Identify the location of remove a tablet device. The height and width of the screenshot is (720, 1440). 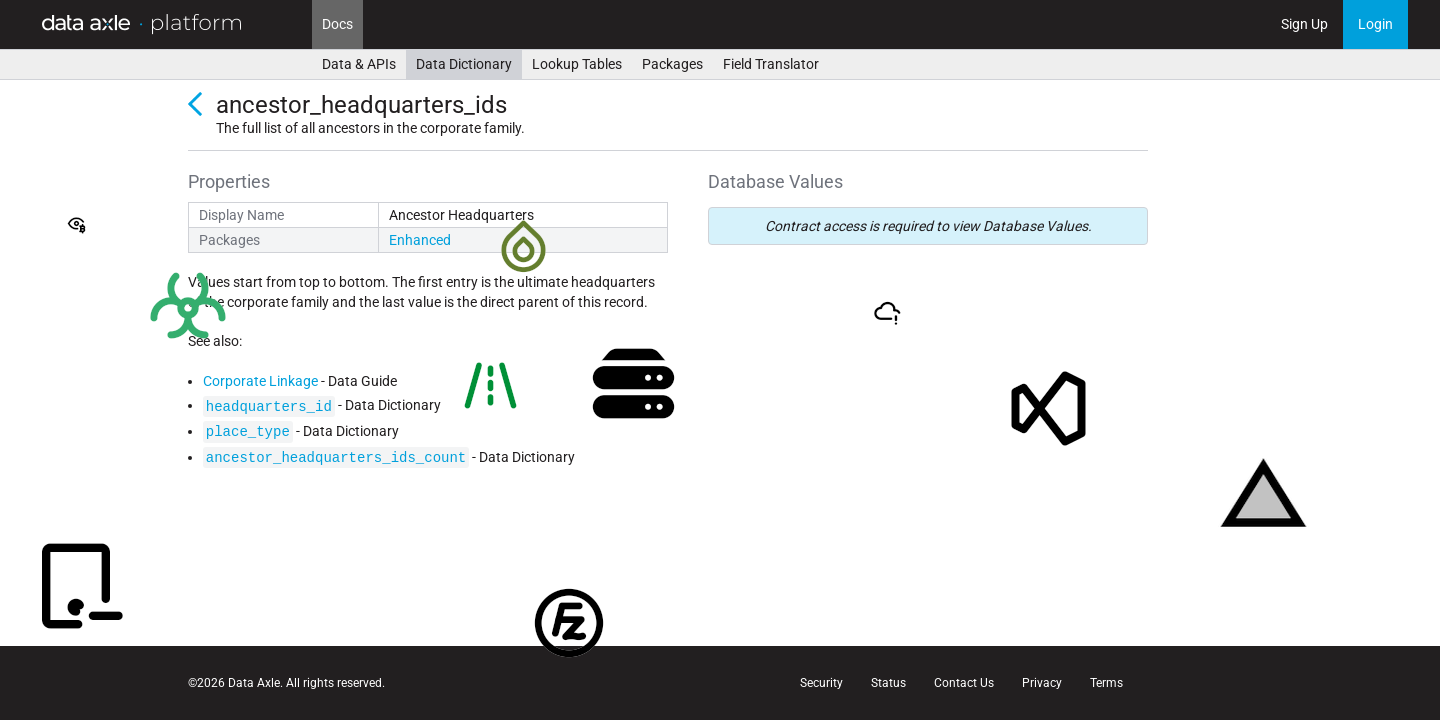
(76, 586).